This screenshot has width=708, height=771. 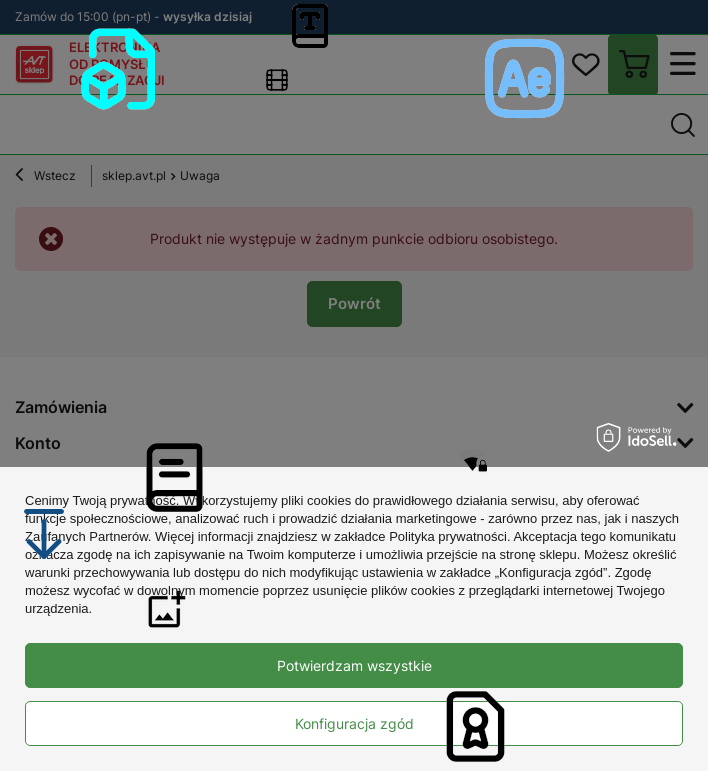 I want to click on download a file, so click(x=44, y=534).